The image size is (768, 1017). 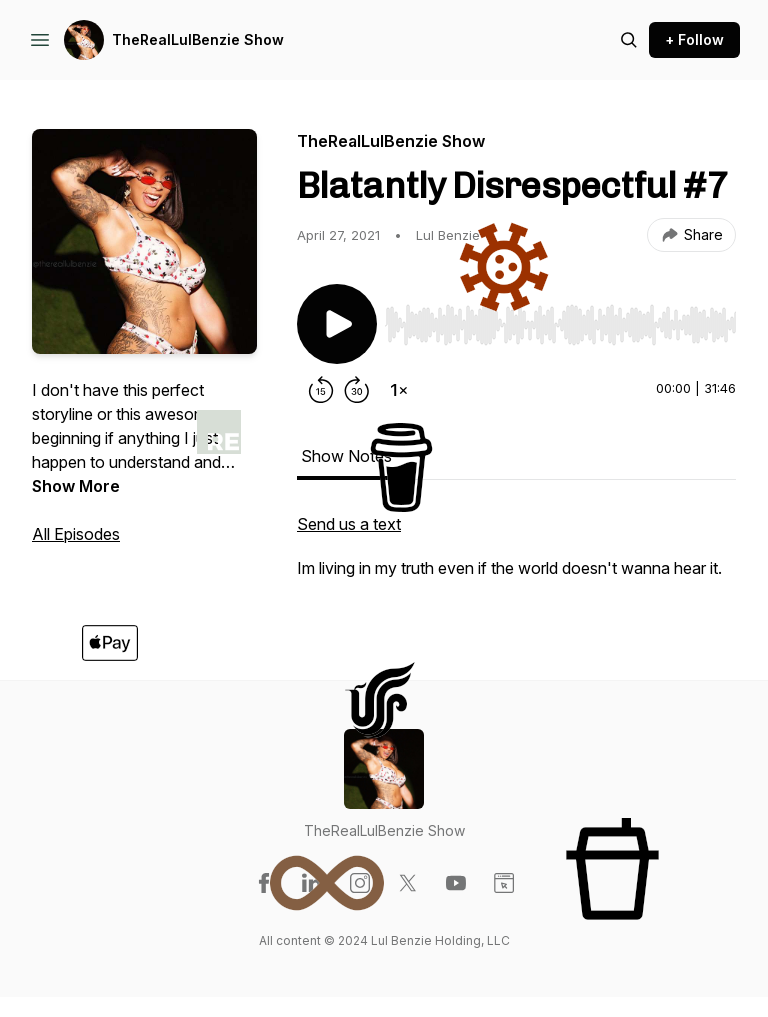 I want to click on view food and drink options, so click(x=612, y=873).